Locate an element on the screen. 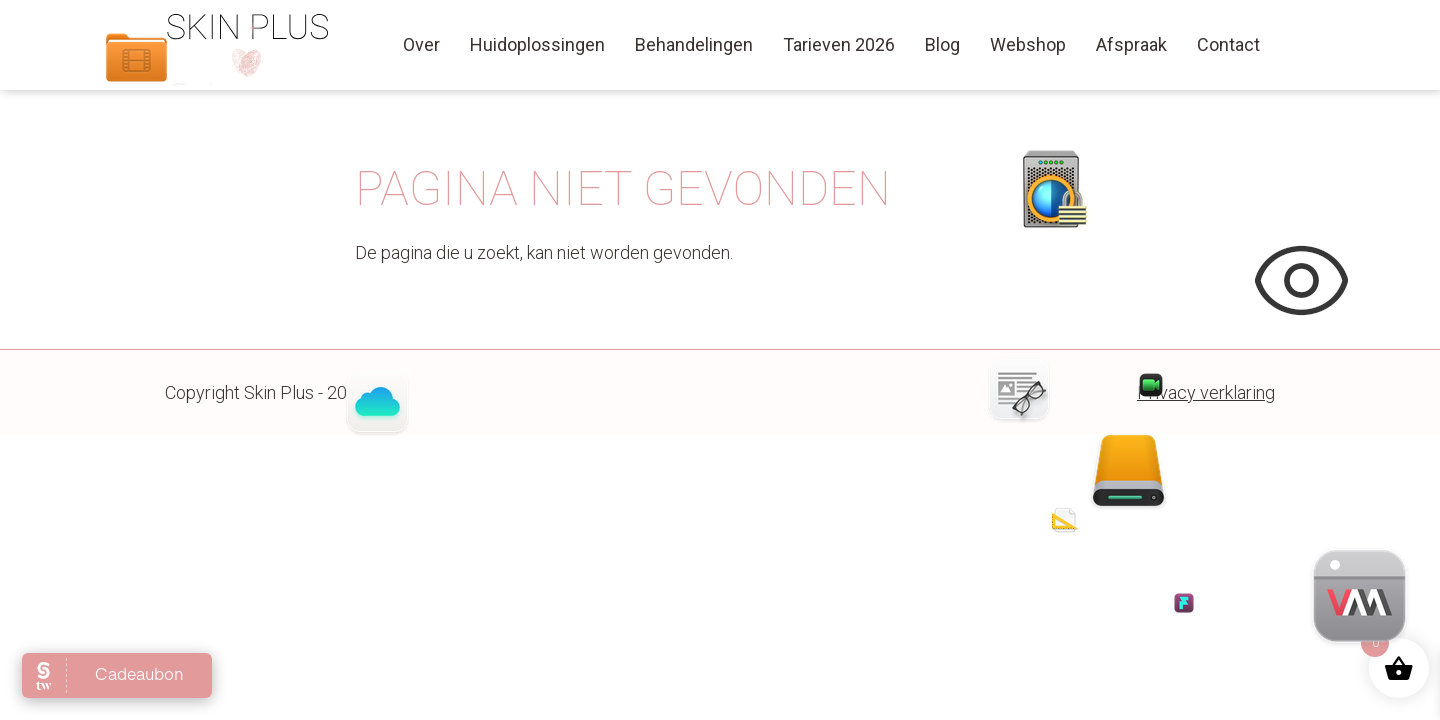 The image size is (1440, 720). configure page layout and formatting options is located at coordinates (1065, 520).